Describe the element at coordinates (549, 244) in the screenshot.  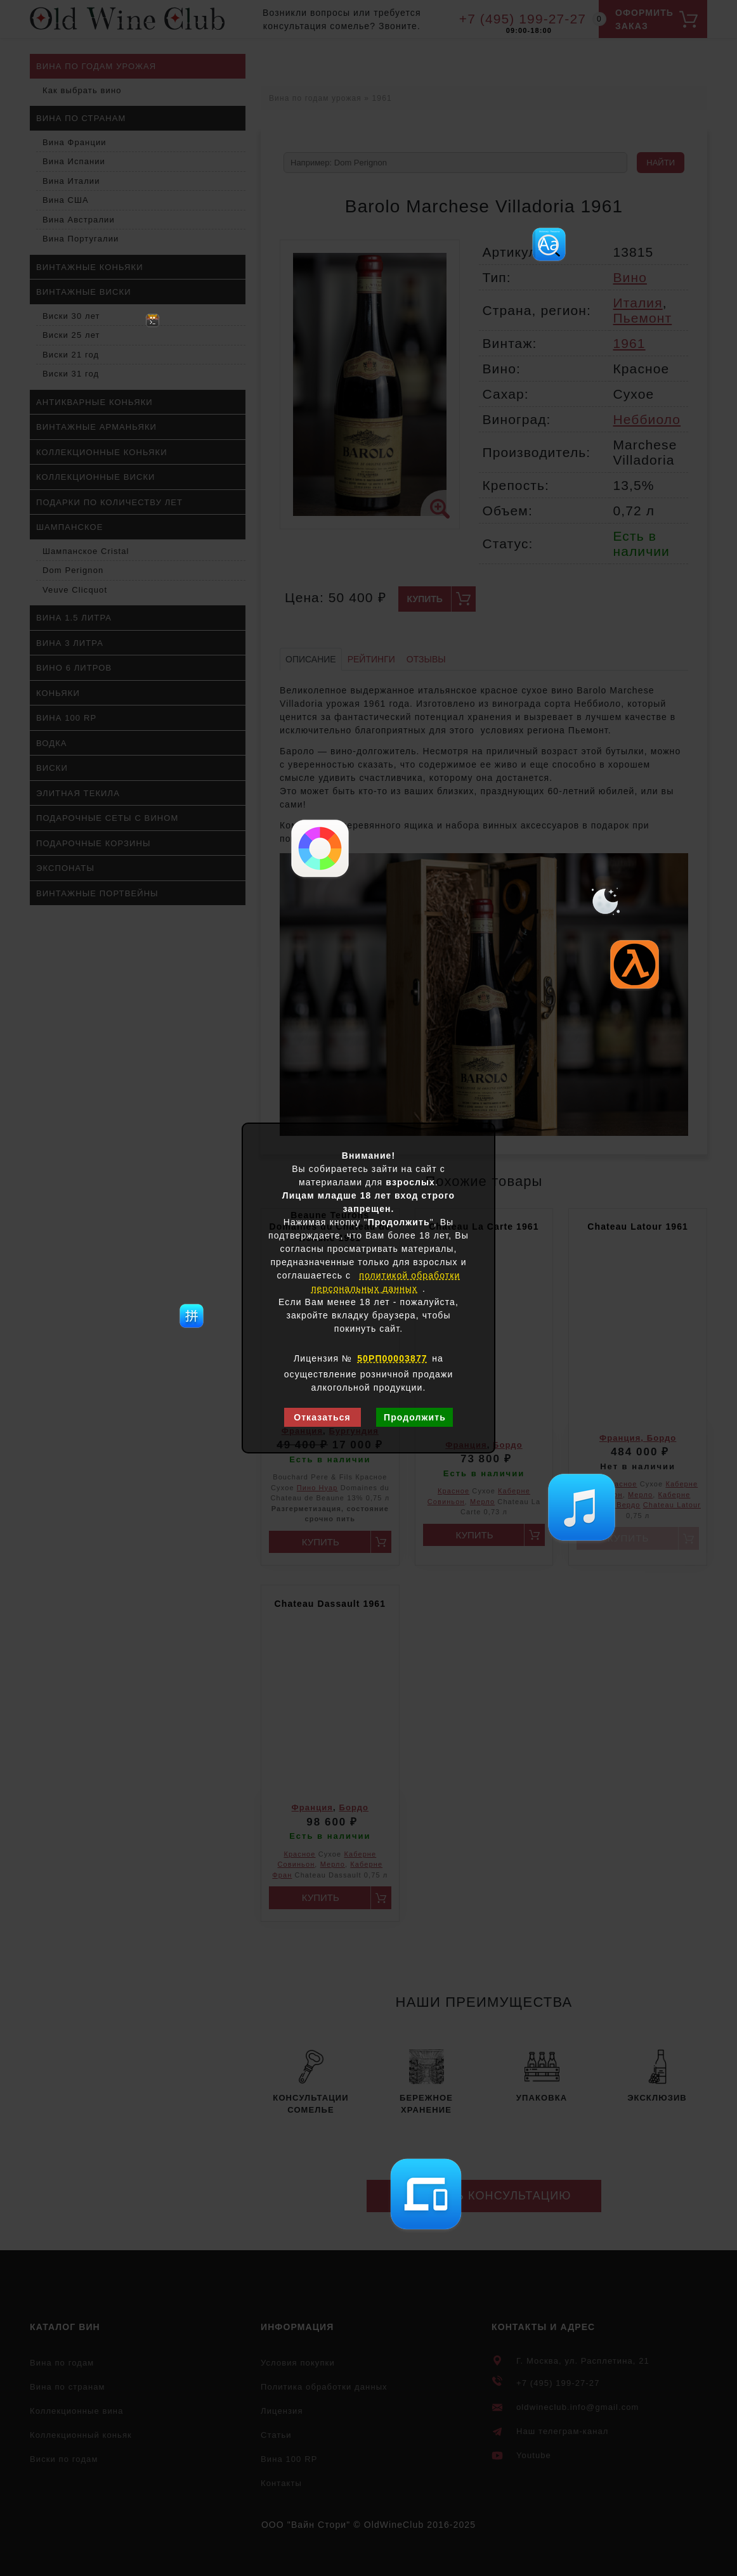
I see `open eudic dictionary app` at that location.